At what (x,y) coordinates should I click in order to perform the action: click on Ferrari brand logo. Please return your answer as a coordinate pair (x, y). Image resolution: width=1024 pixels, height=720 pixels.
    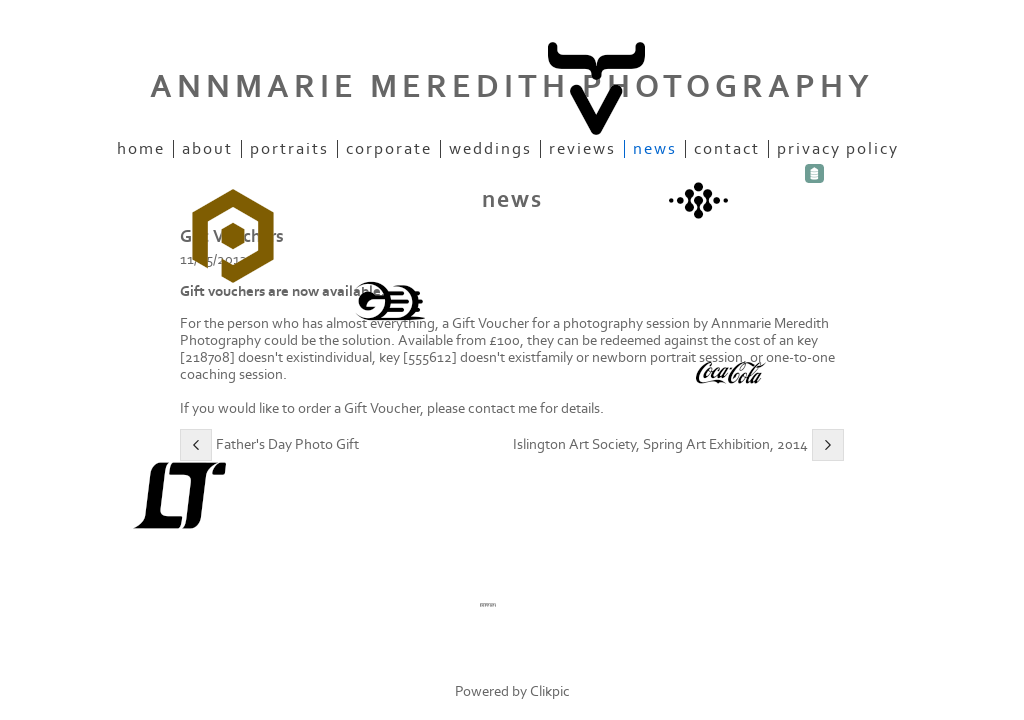
    Looking at the image, I should click on (488, 605).